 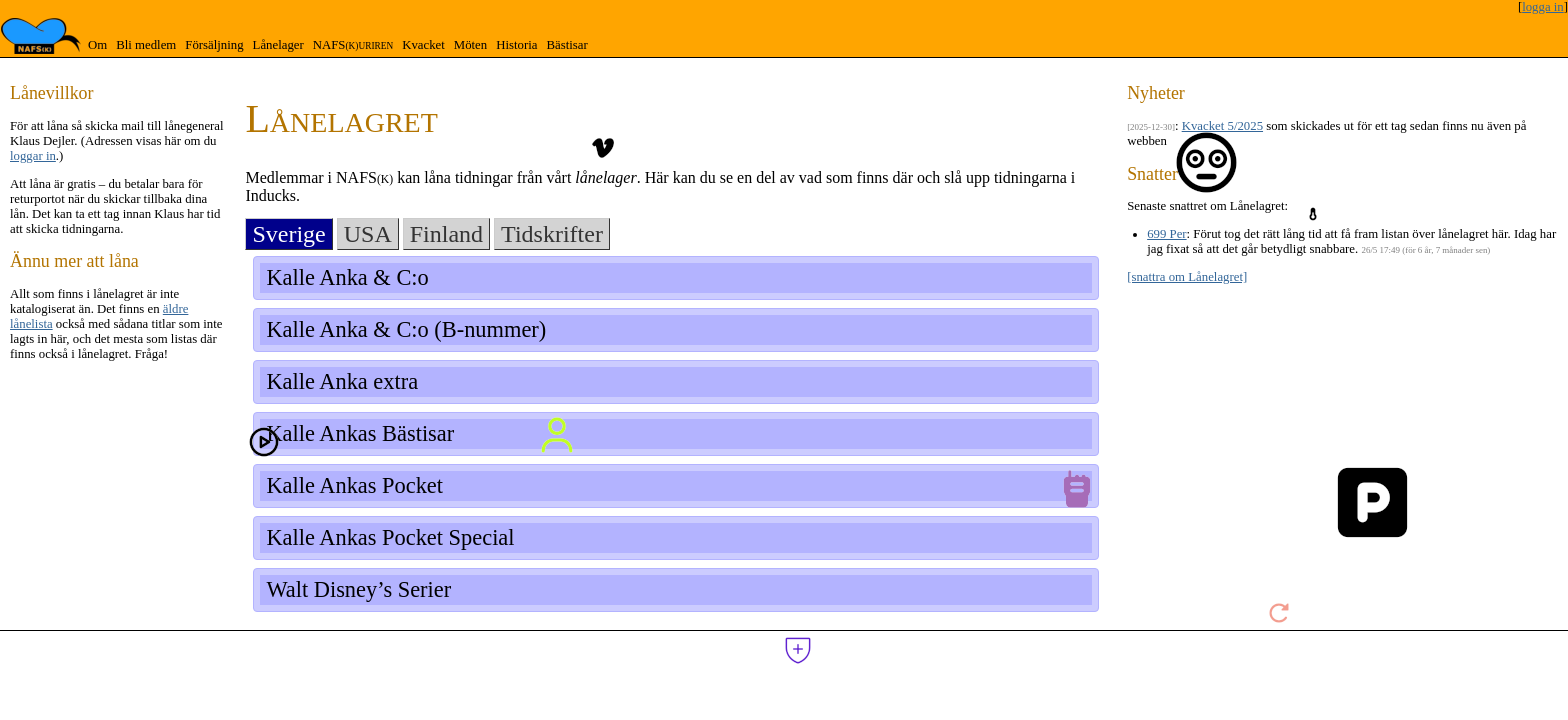 I want to click on play media or video content, so click(x=264, y=442).